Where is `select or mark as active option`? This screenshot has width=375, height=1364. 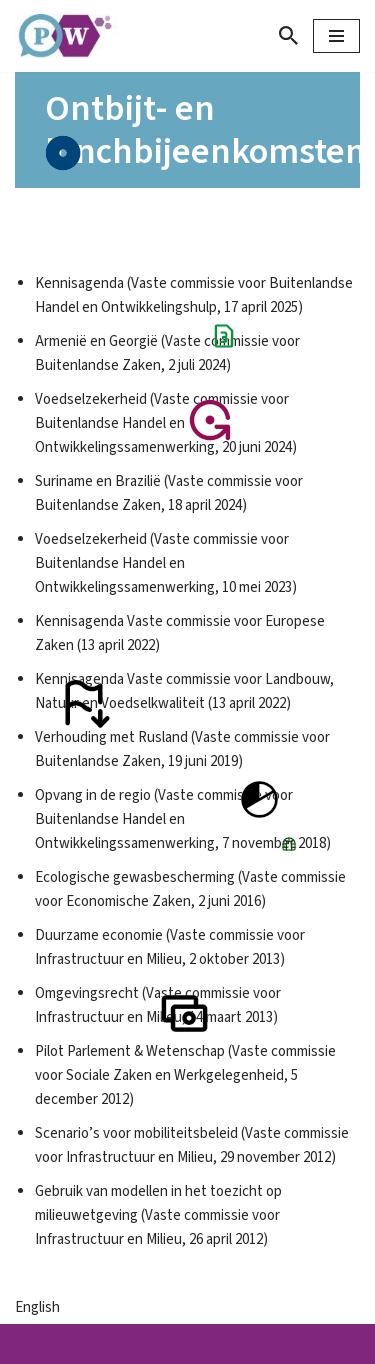
select or mark as active option is located at coordinates (63, 153).